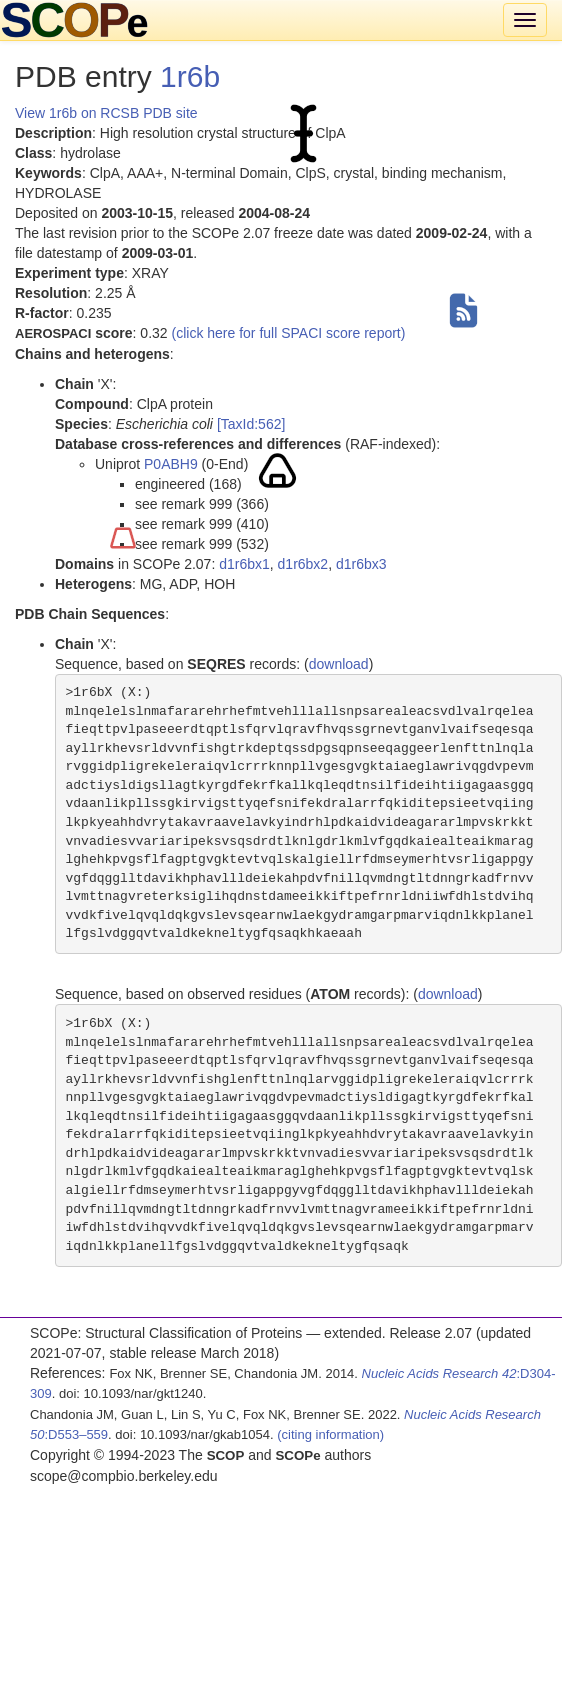  I want to click on text input field is active, so click(303, 133).